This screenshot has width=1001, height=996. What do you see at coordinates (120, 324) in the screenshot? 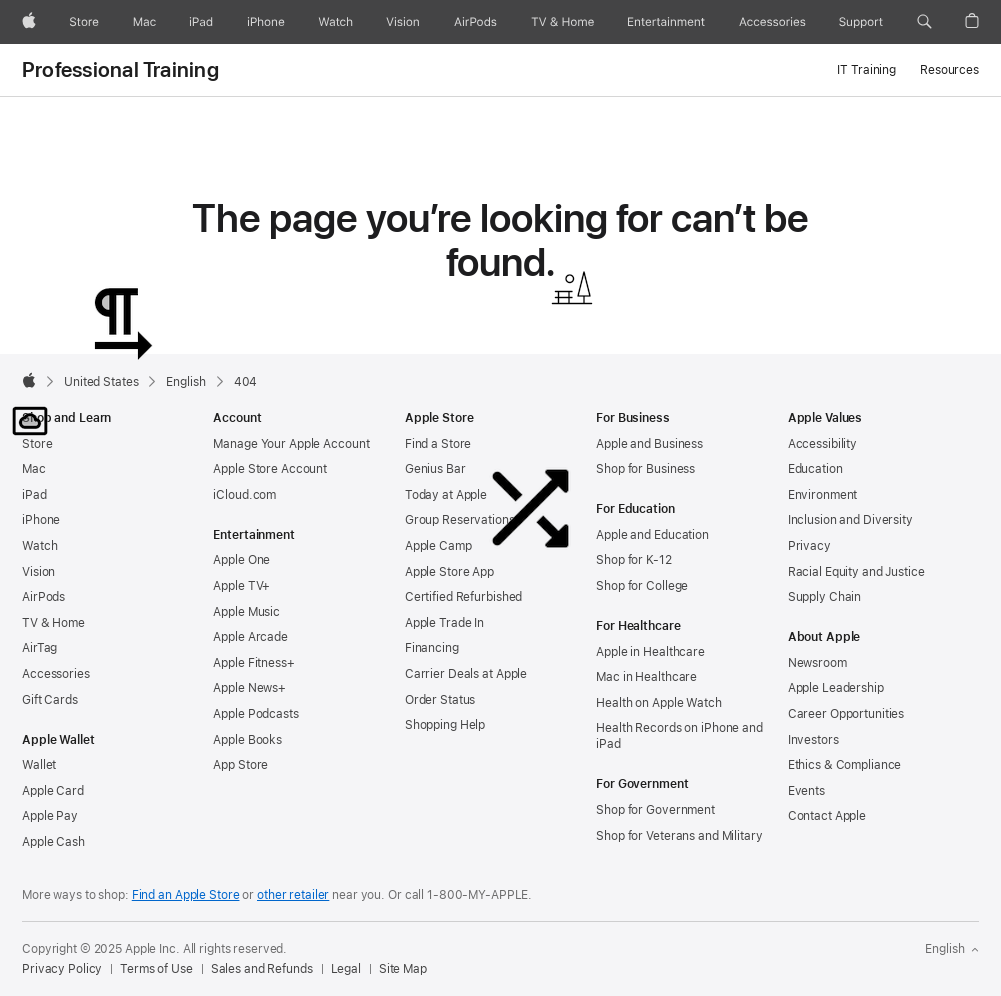
I see `set text direction to left-to-right` at bounding box center [120, 324].